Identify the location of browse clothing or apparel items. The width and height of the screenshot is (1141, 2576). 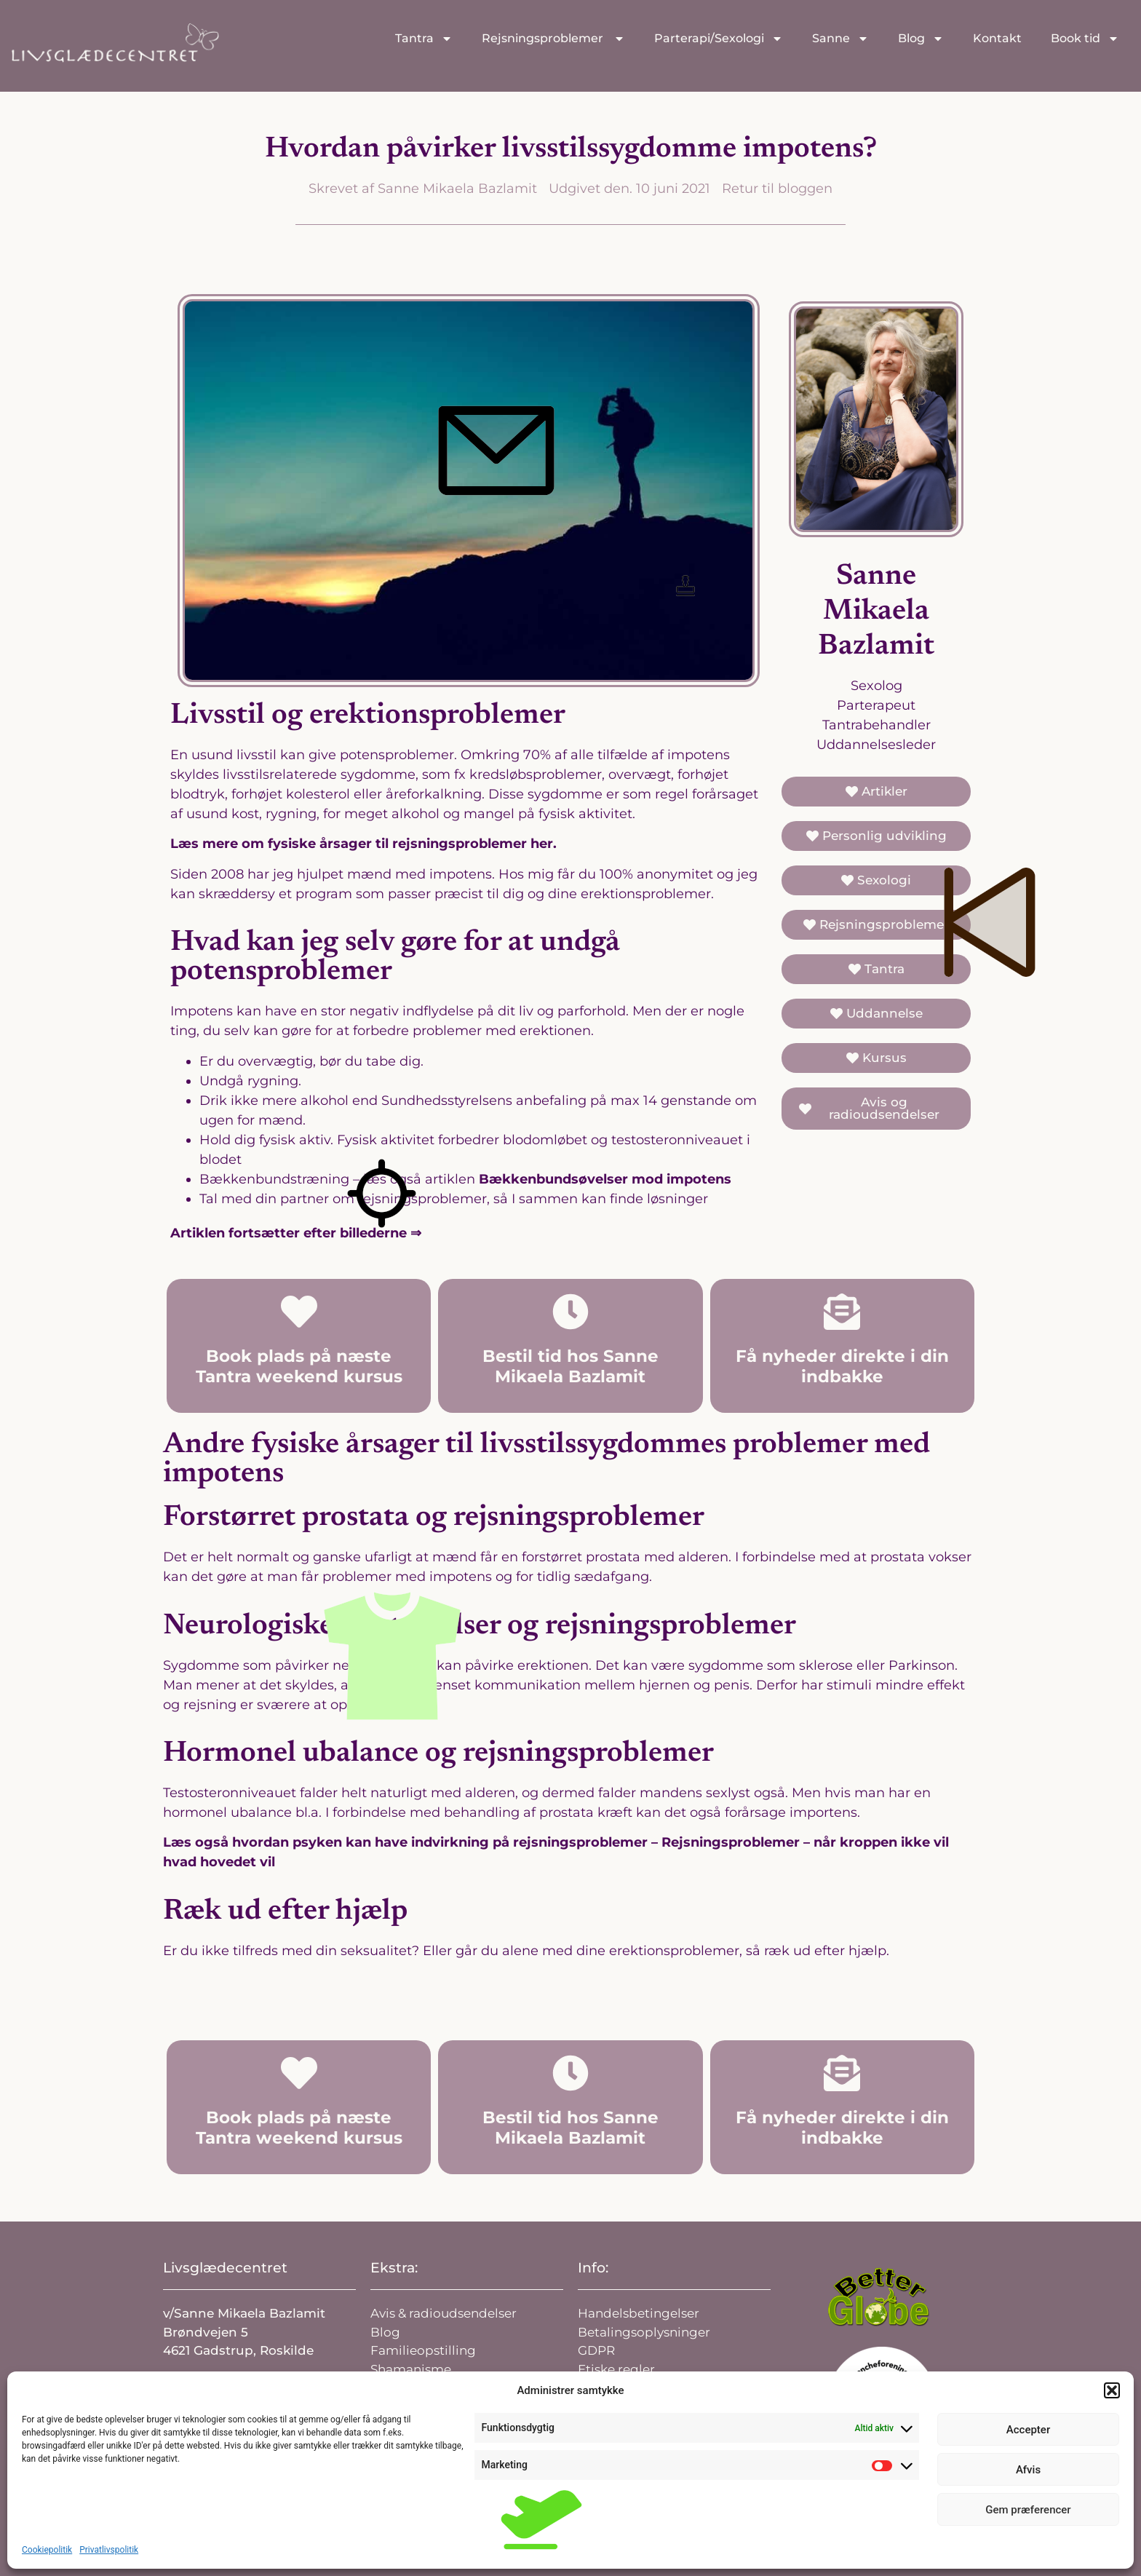
(392, 1656).